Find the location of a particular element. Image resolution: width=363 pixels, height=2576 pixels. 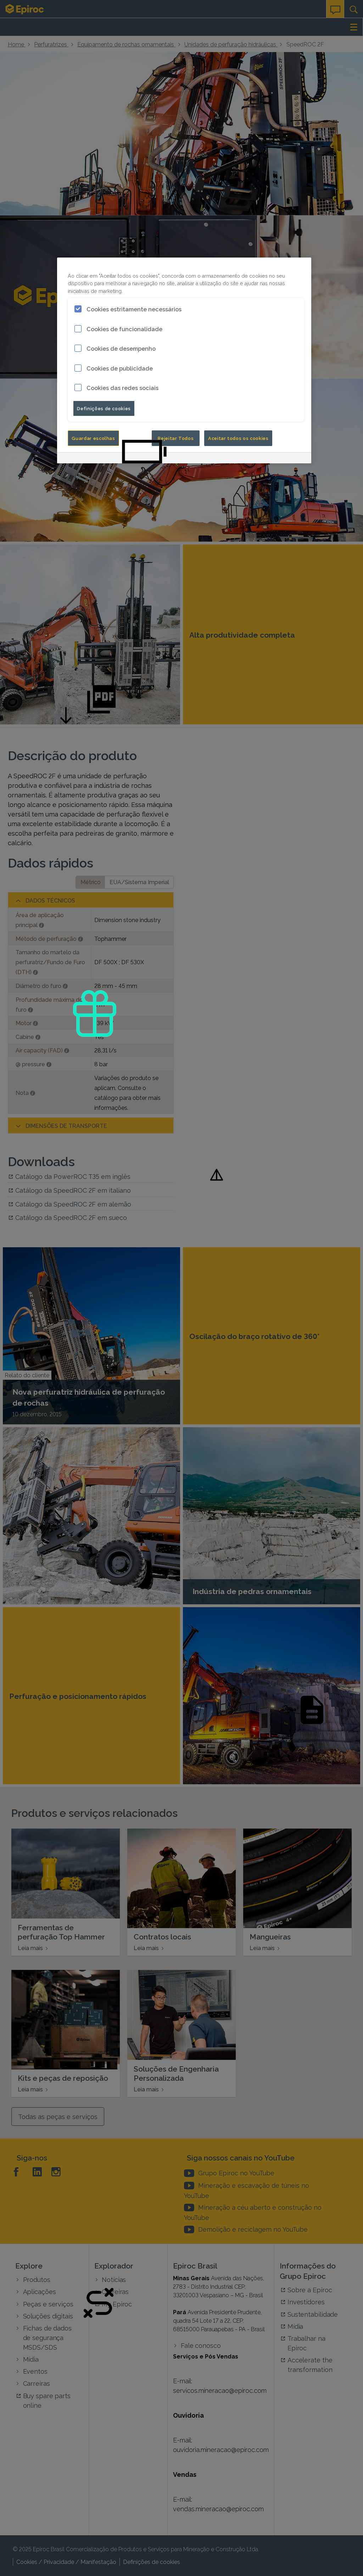

cancel or remove a route is located at coordinates (99, 2303).